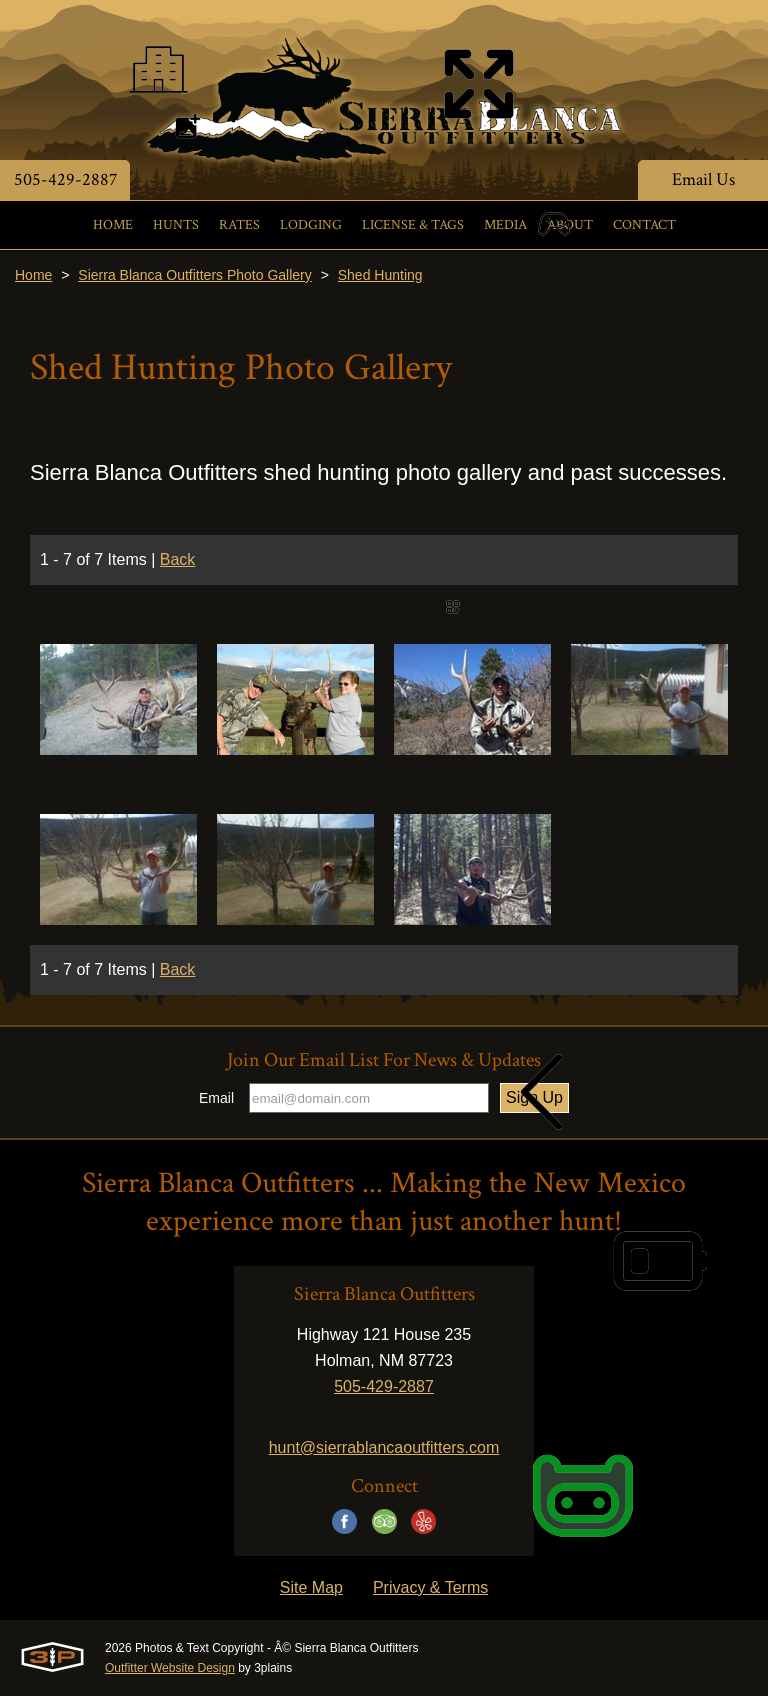 The image size is (768, 1696). Describe the element at coordinates (158, 69) in the screenshot. I see `view apartment or building listings` at that location.